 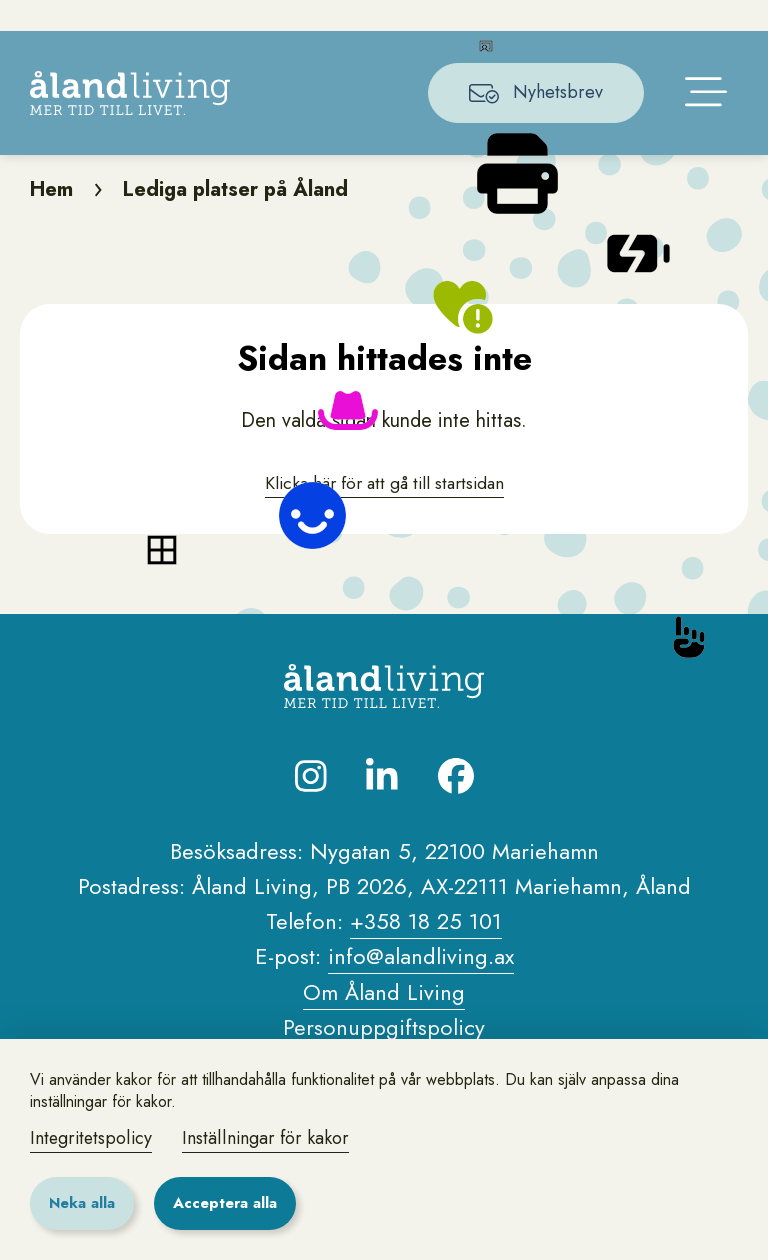 I want to click on print this document, so click(x=517, y=173).